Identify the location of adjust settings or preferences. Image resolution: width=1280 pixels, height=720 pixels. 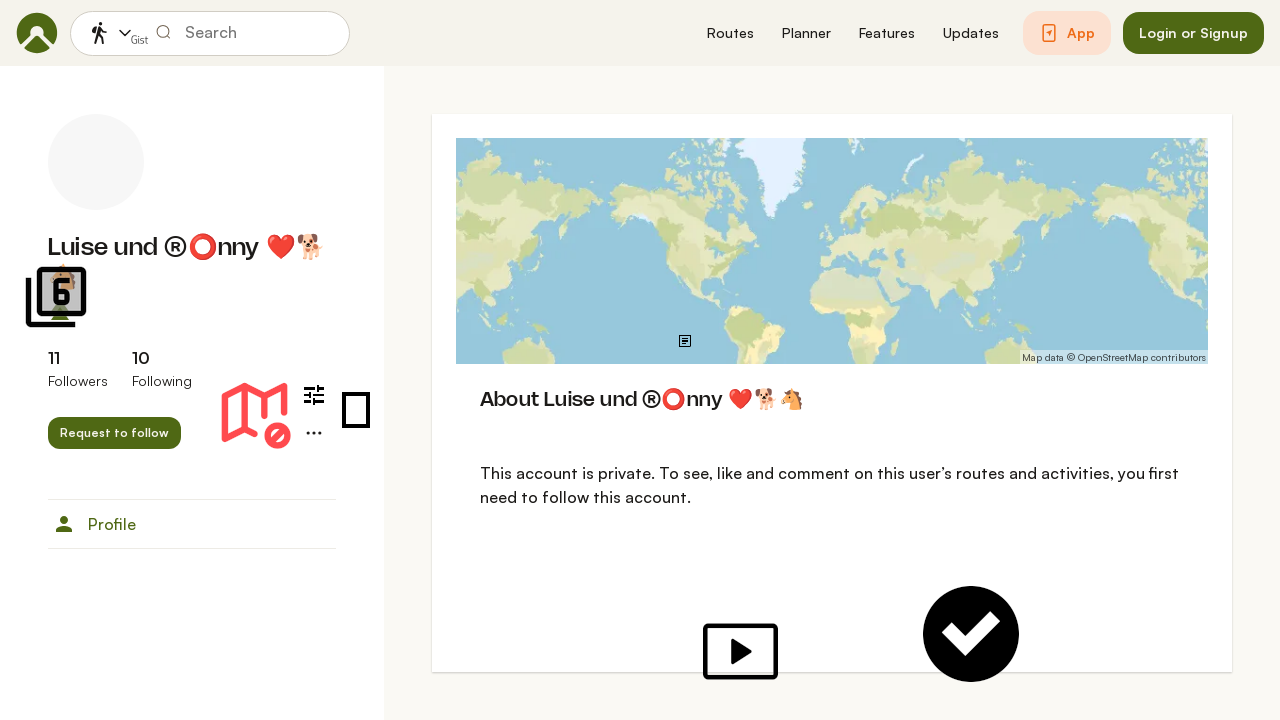
(314, 395).